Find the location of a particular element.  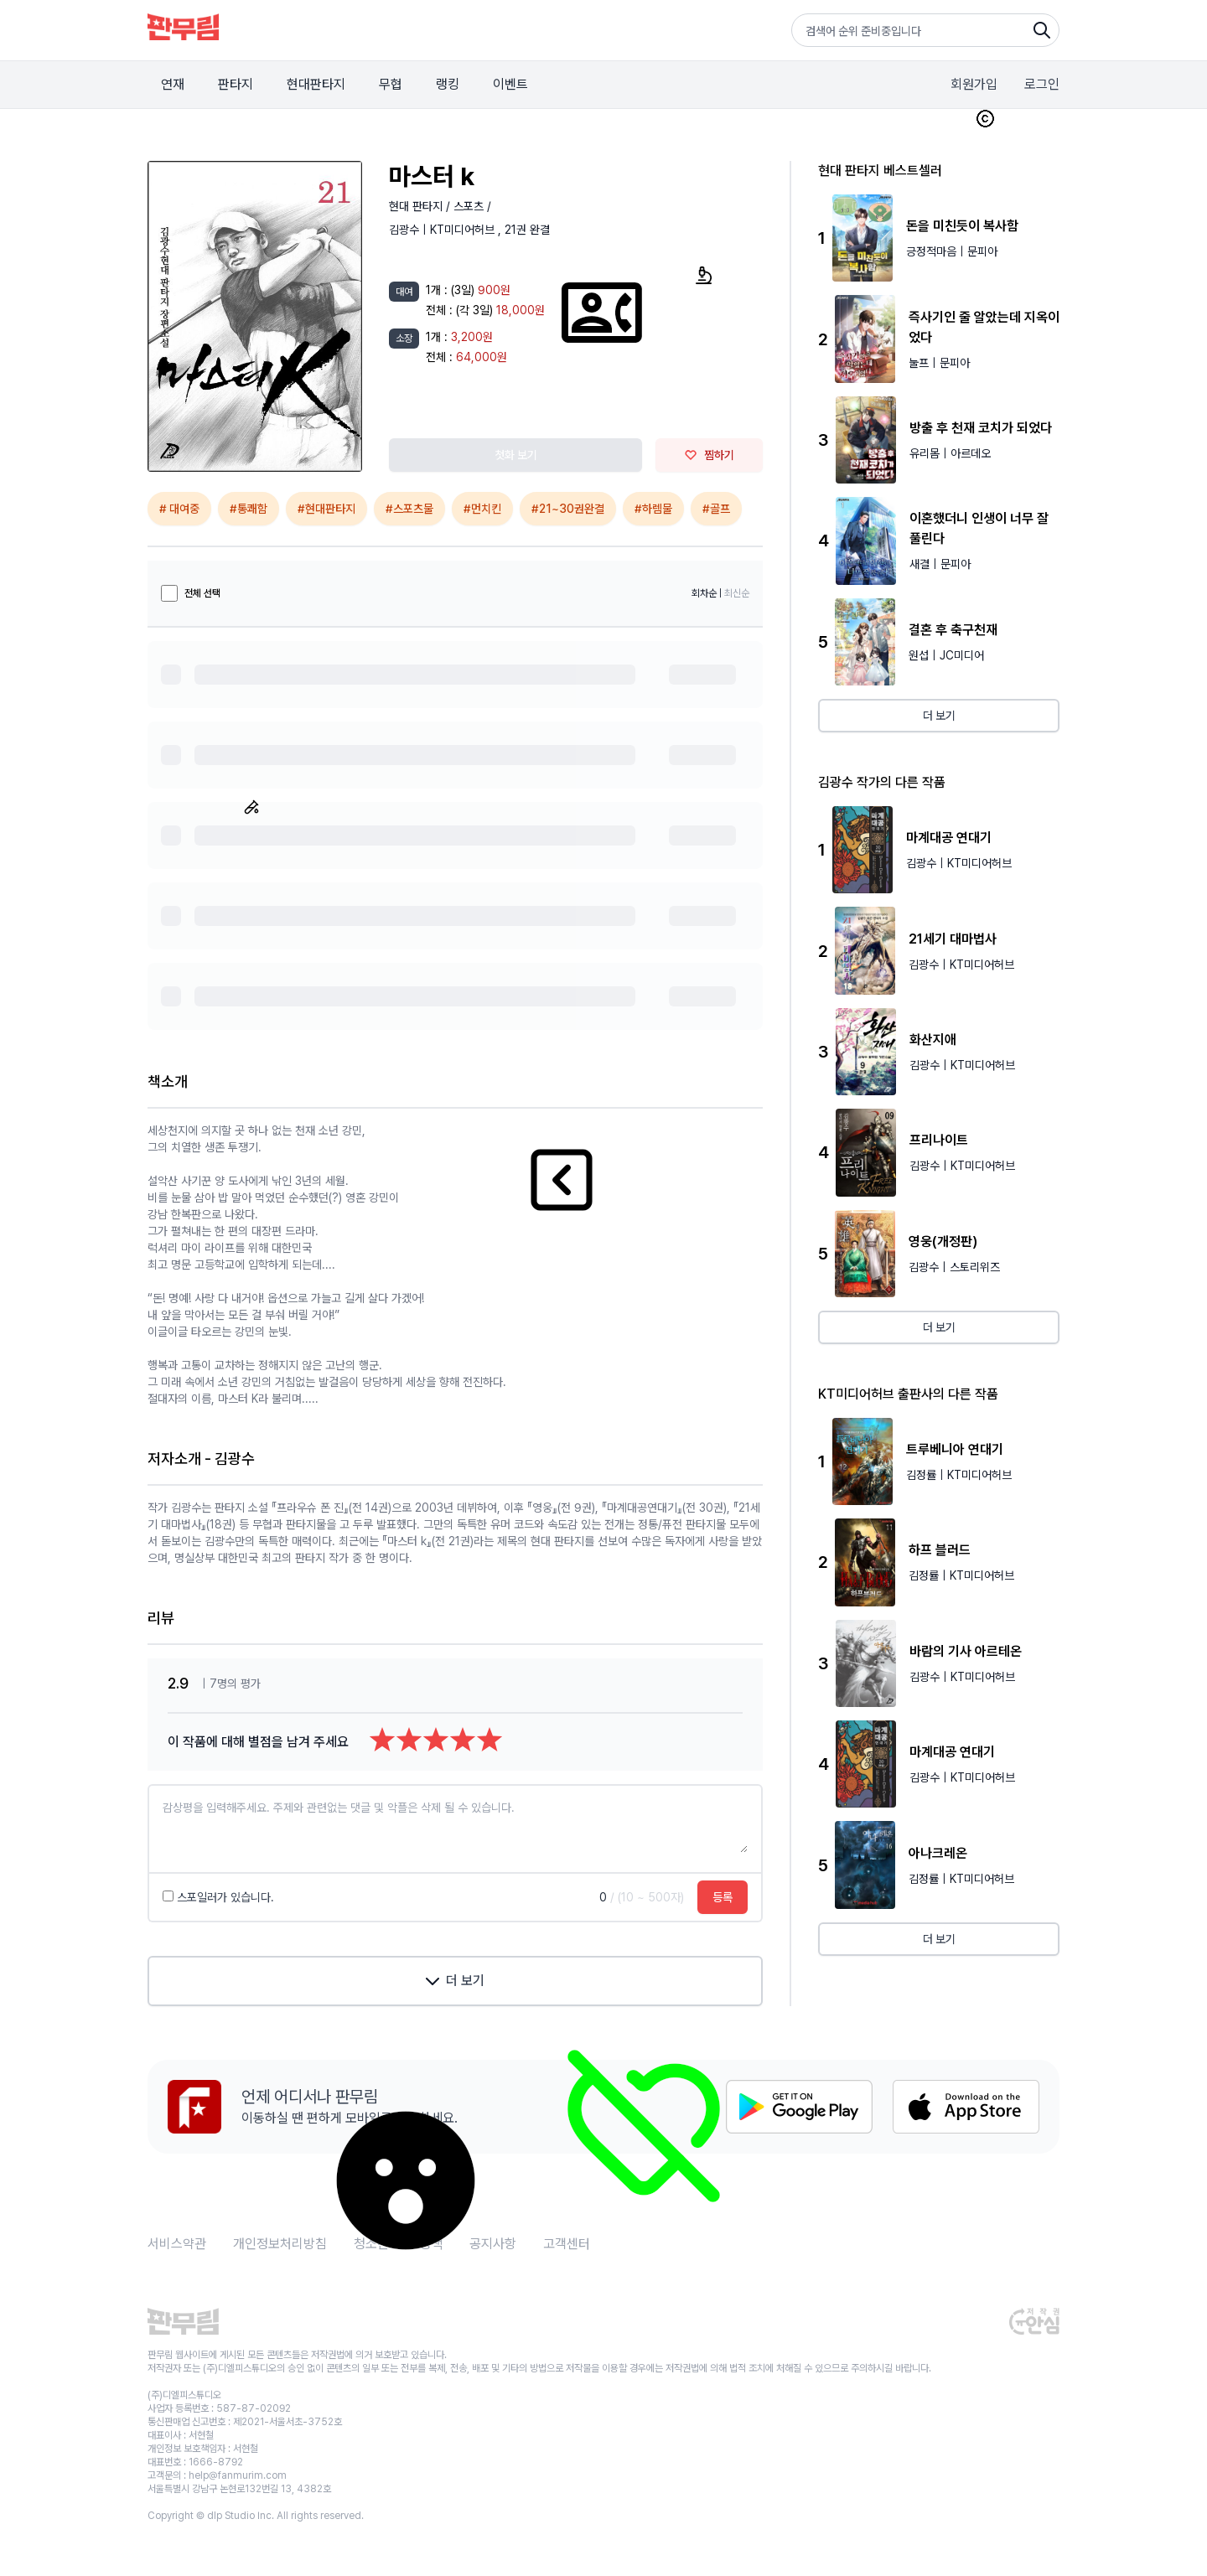

go back to the previous screen is located at coordinates (562, 1180).